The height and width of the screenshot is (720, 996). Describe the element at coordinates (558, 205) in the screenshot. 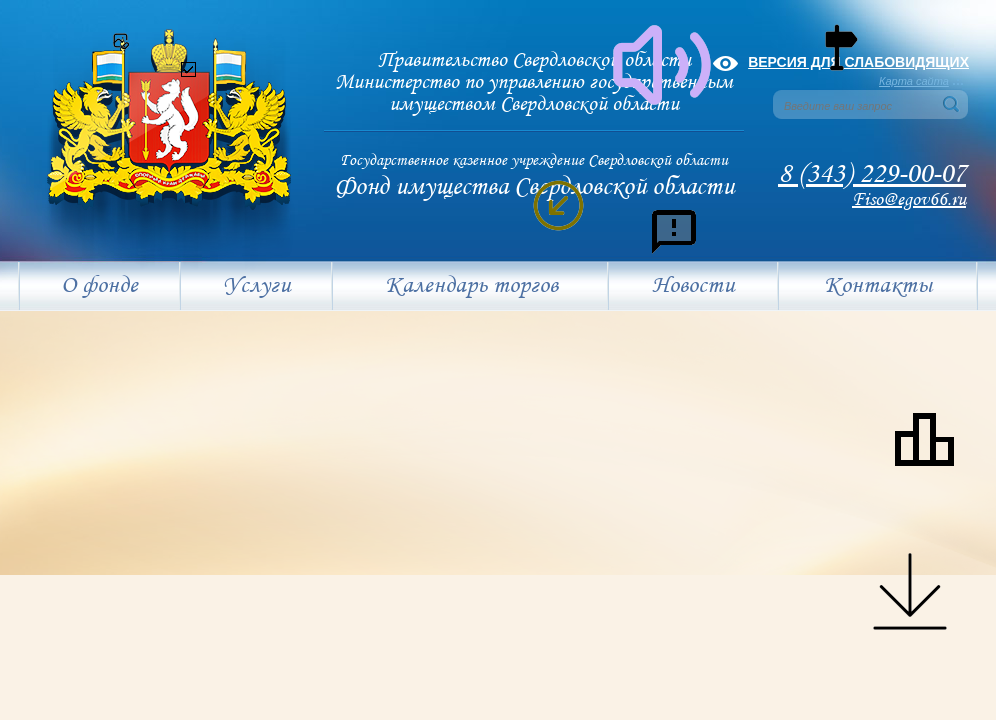

I see `navigate to previous or lower-left content` at that location.